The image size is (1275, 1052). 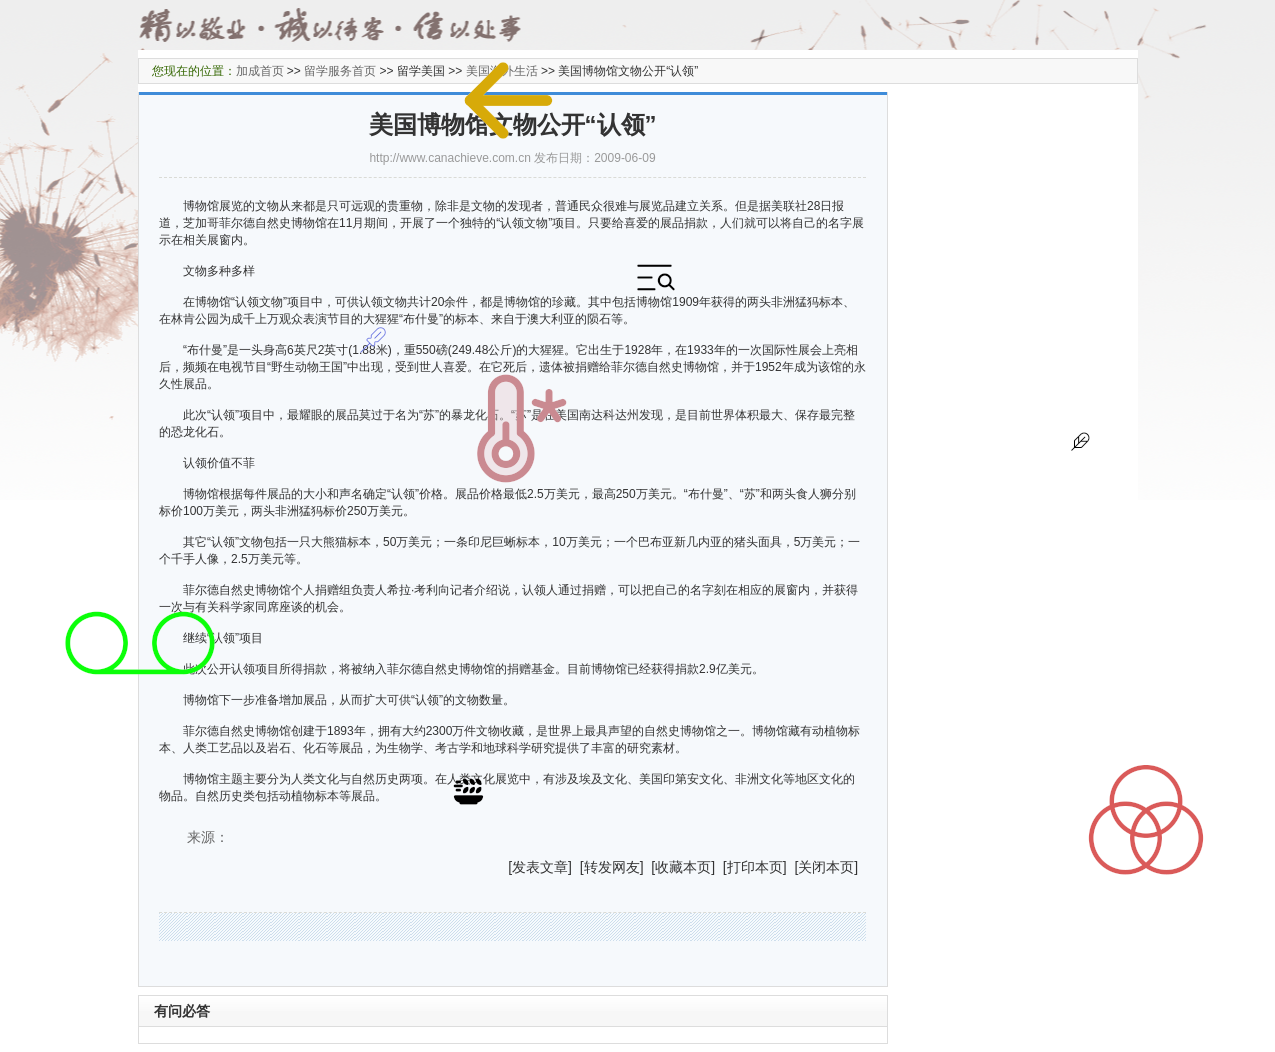 What do you see at coordinates (1146, 822) in the screenshot?
I see `view overlapping categories or sets` at bounding box center [1146, 822].